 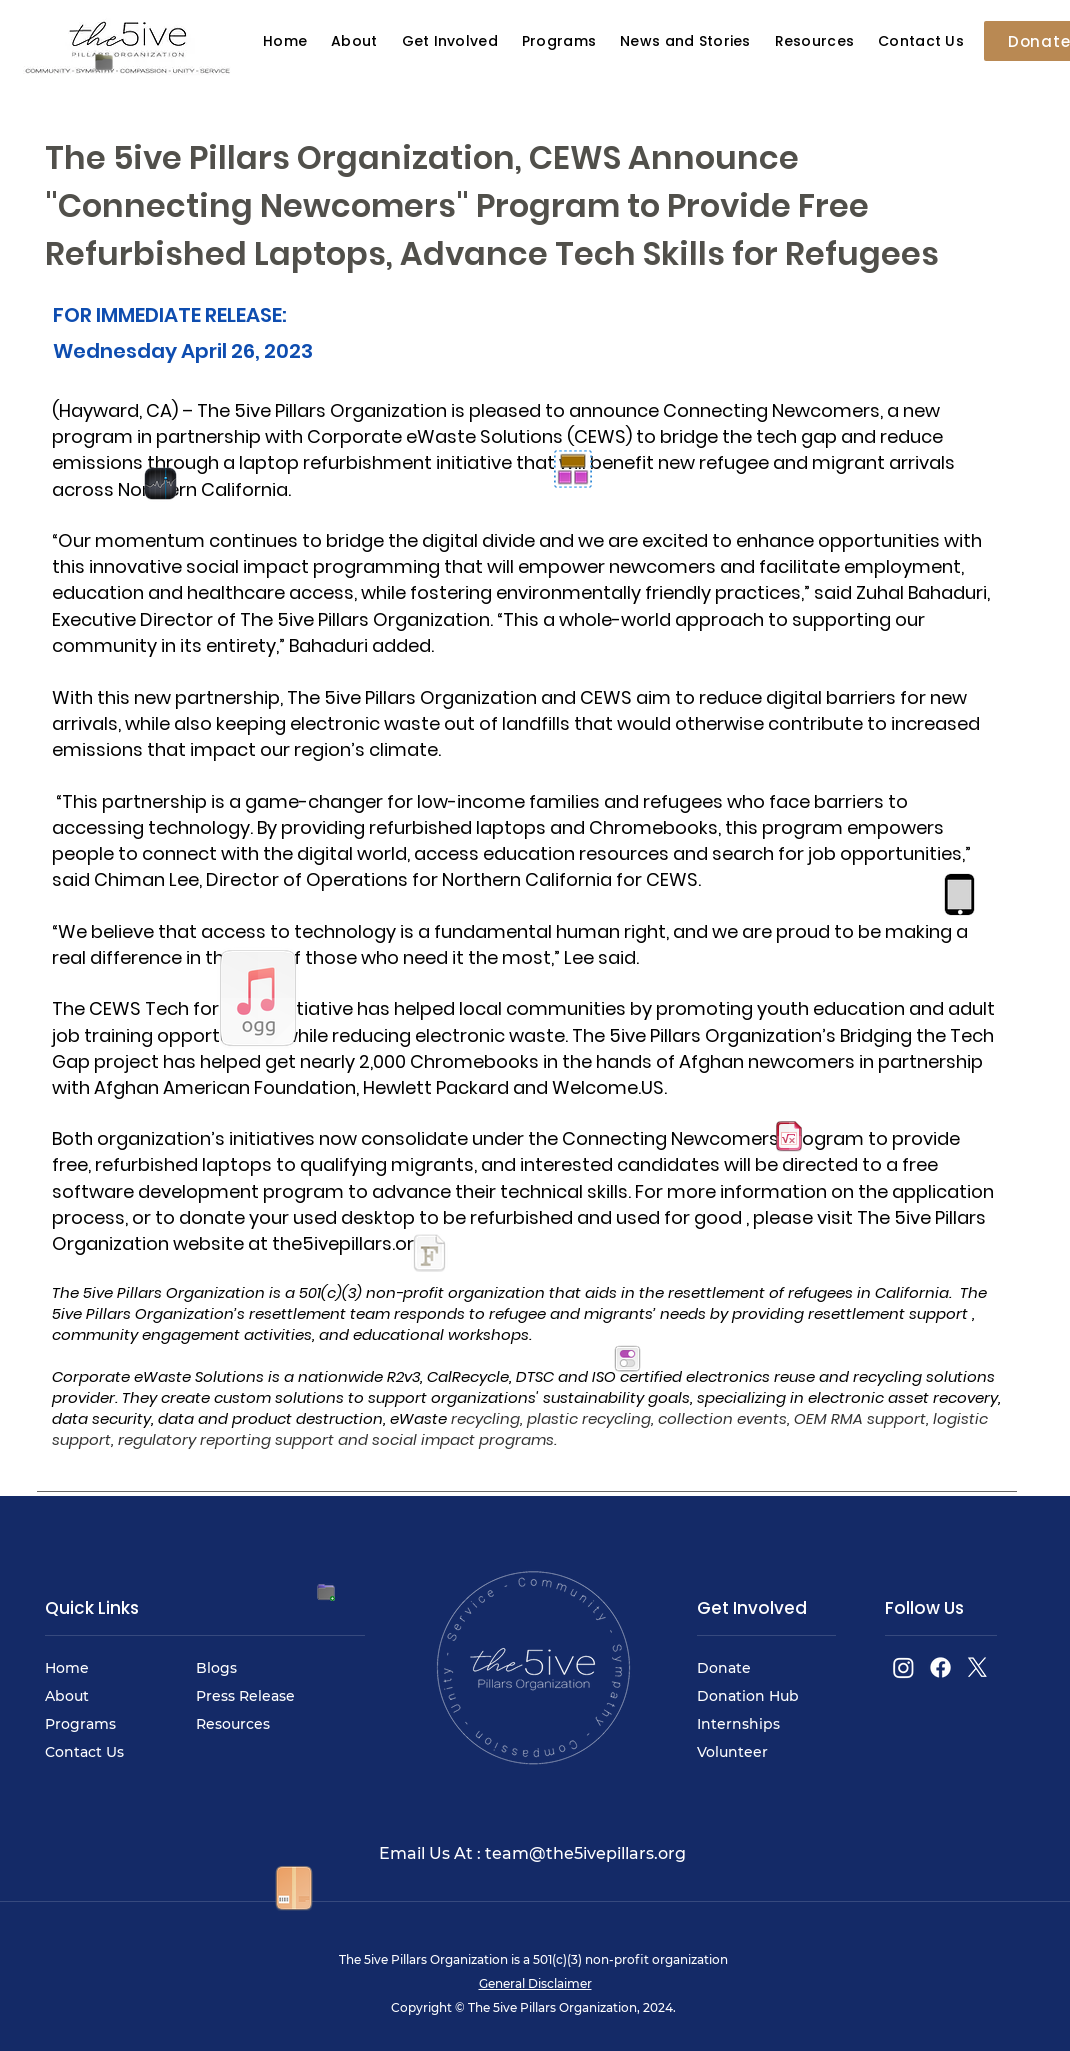 What do you see at coordinates (294, 1888) in the screenshot?
I see `open package manager application` at bounding box center [294, 1888].